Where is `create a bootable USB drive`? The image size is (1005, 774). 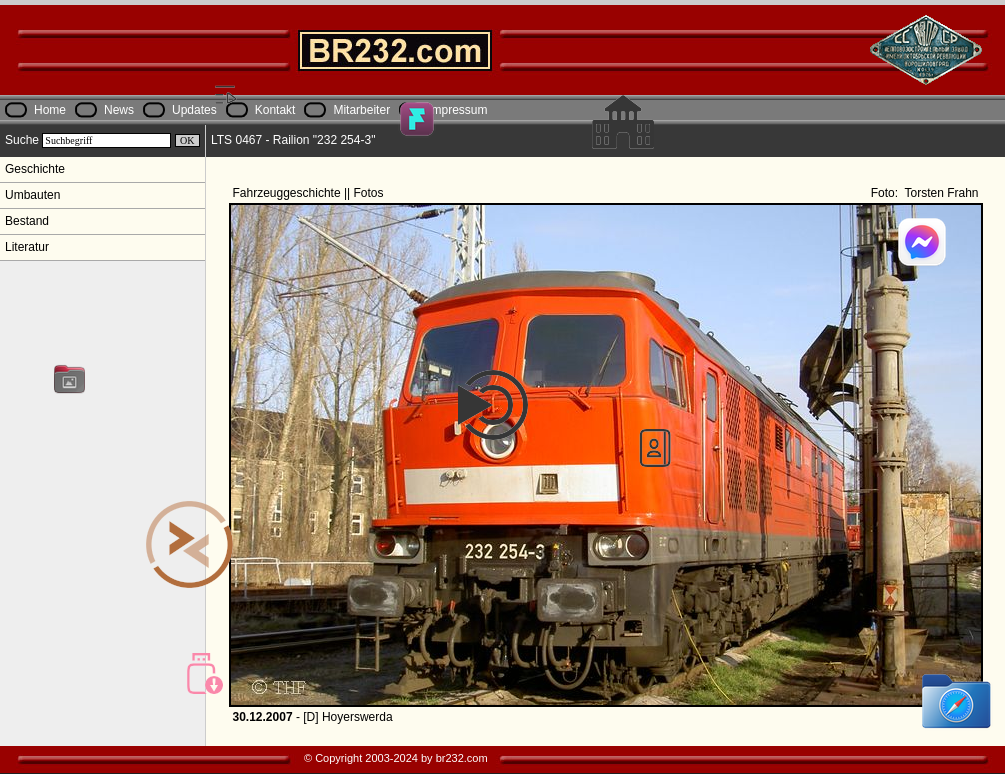 create a bootable USB drive is located at coordinates (202, 673).